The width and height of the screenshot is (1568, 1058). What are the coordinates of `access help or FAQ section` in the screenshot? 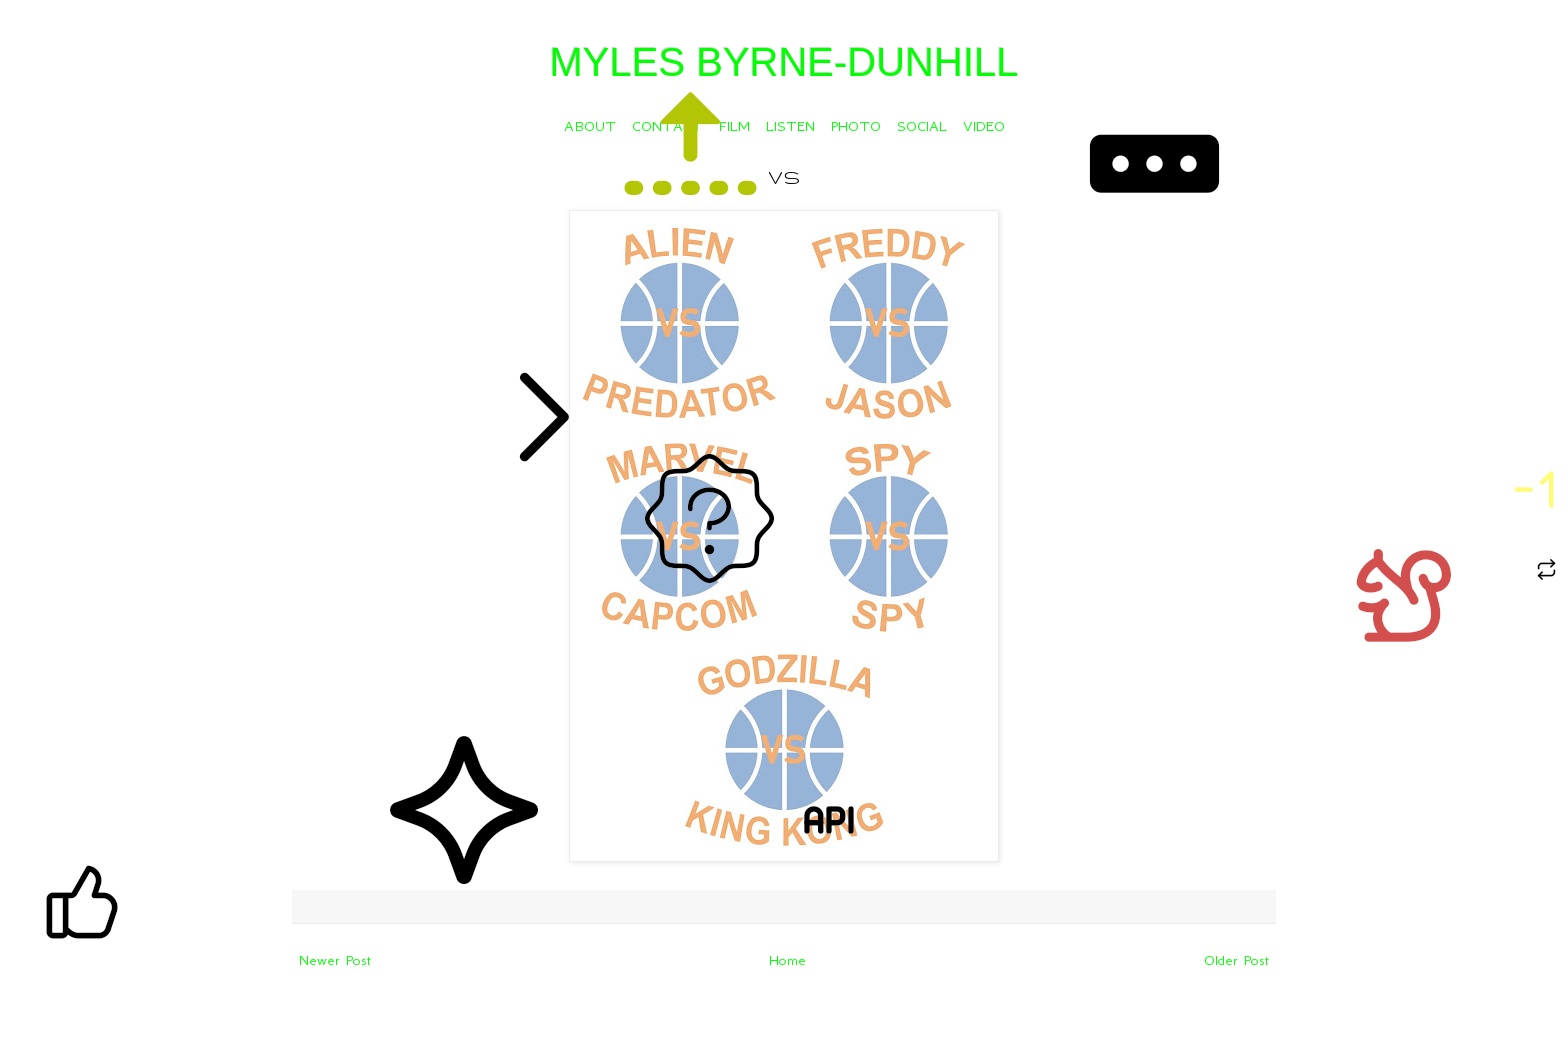 It's located at (709, 518).